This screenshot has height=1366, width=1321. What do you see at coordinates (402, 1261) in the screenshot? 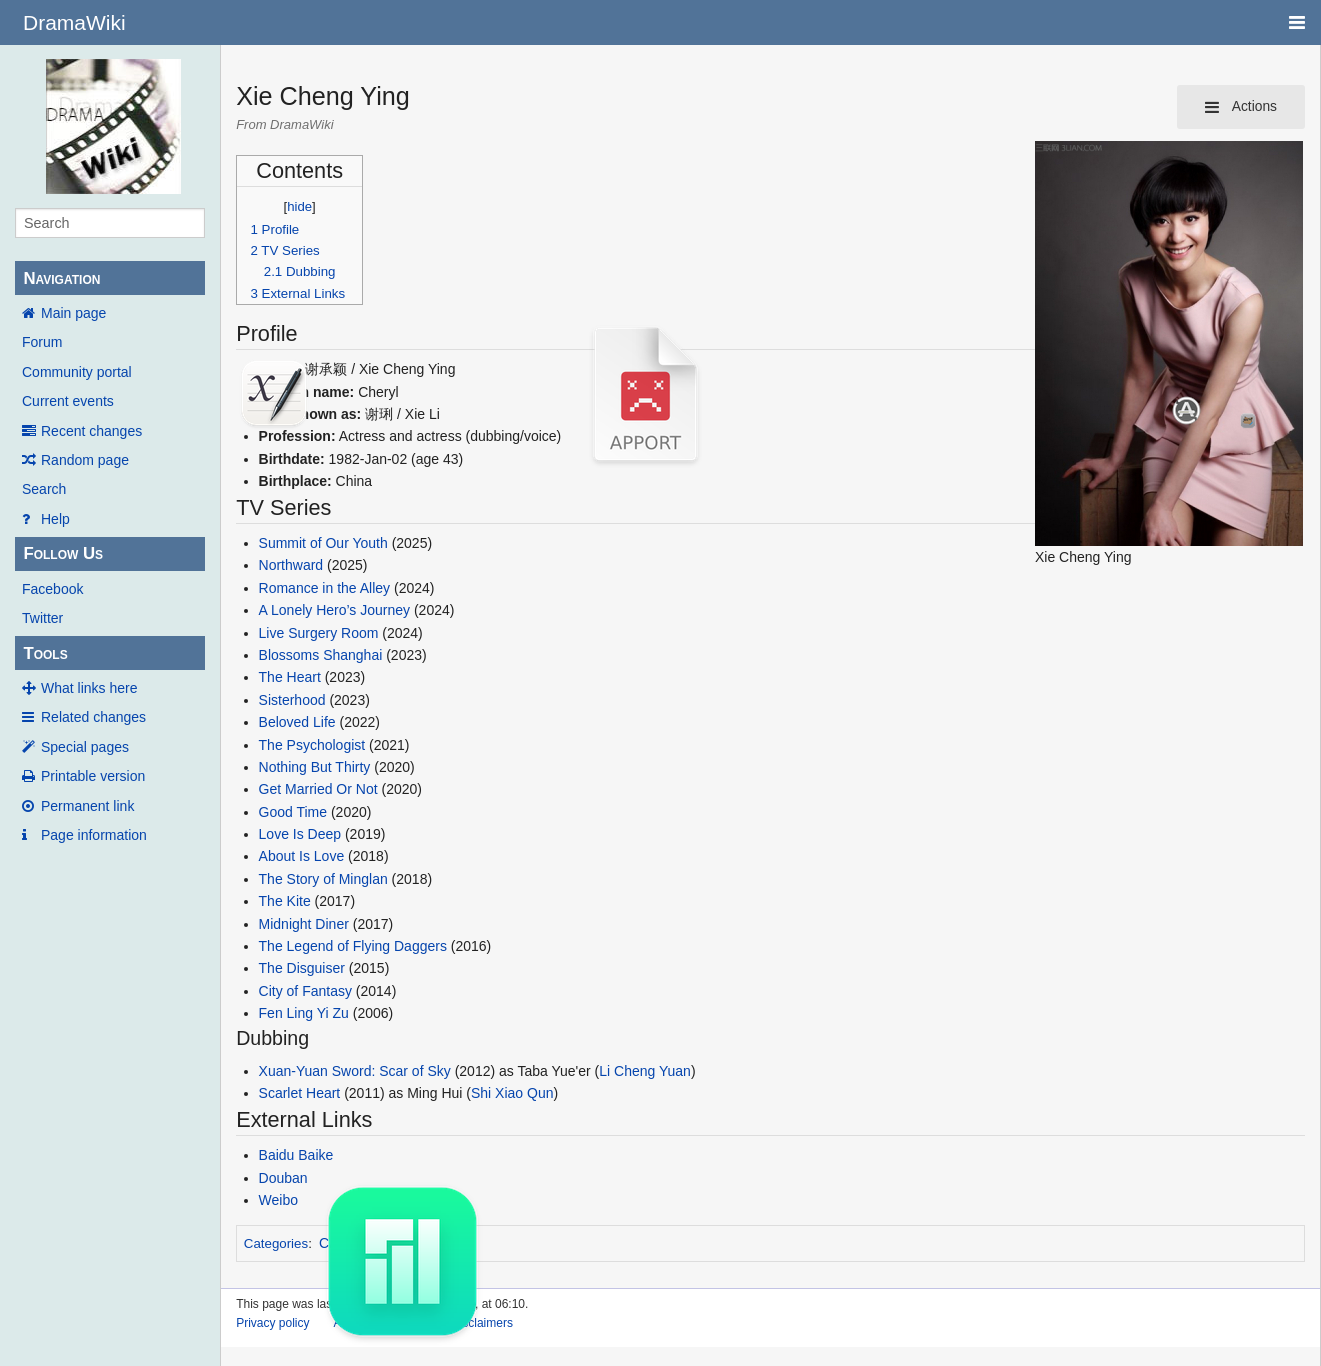
I see `launch manjaro linux application` at bounding box center [402, 1261].